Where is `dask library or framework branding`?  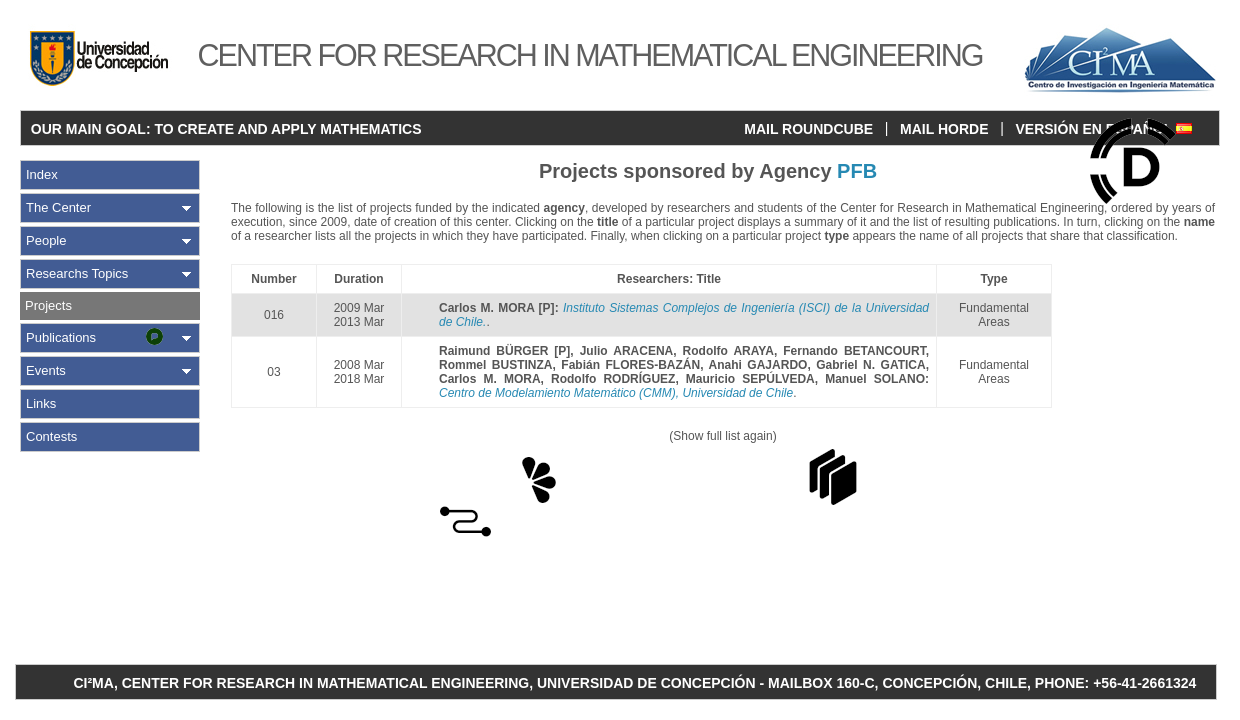
dask library or framework branding is located at coordinates (833, 477).